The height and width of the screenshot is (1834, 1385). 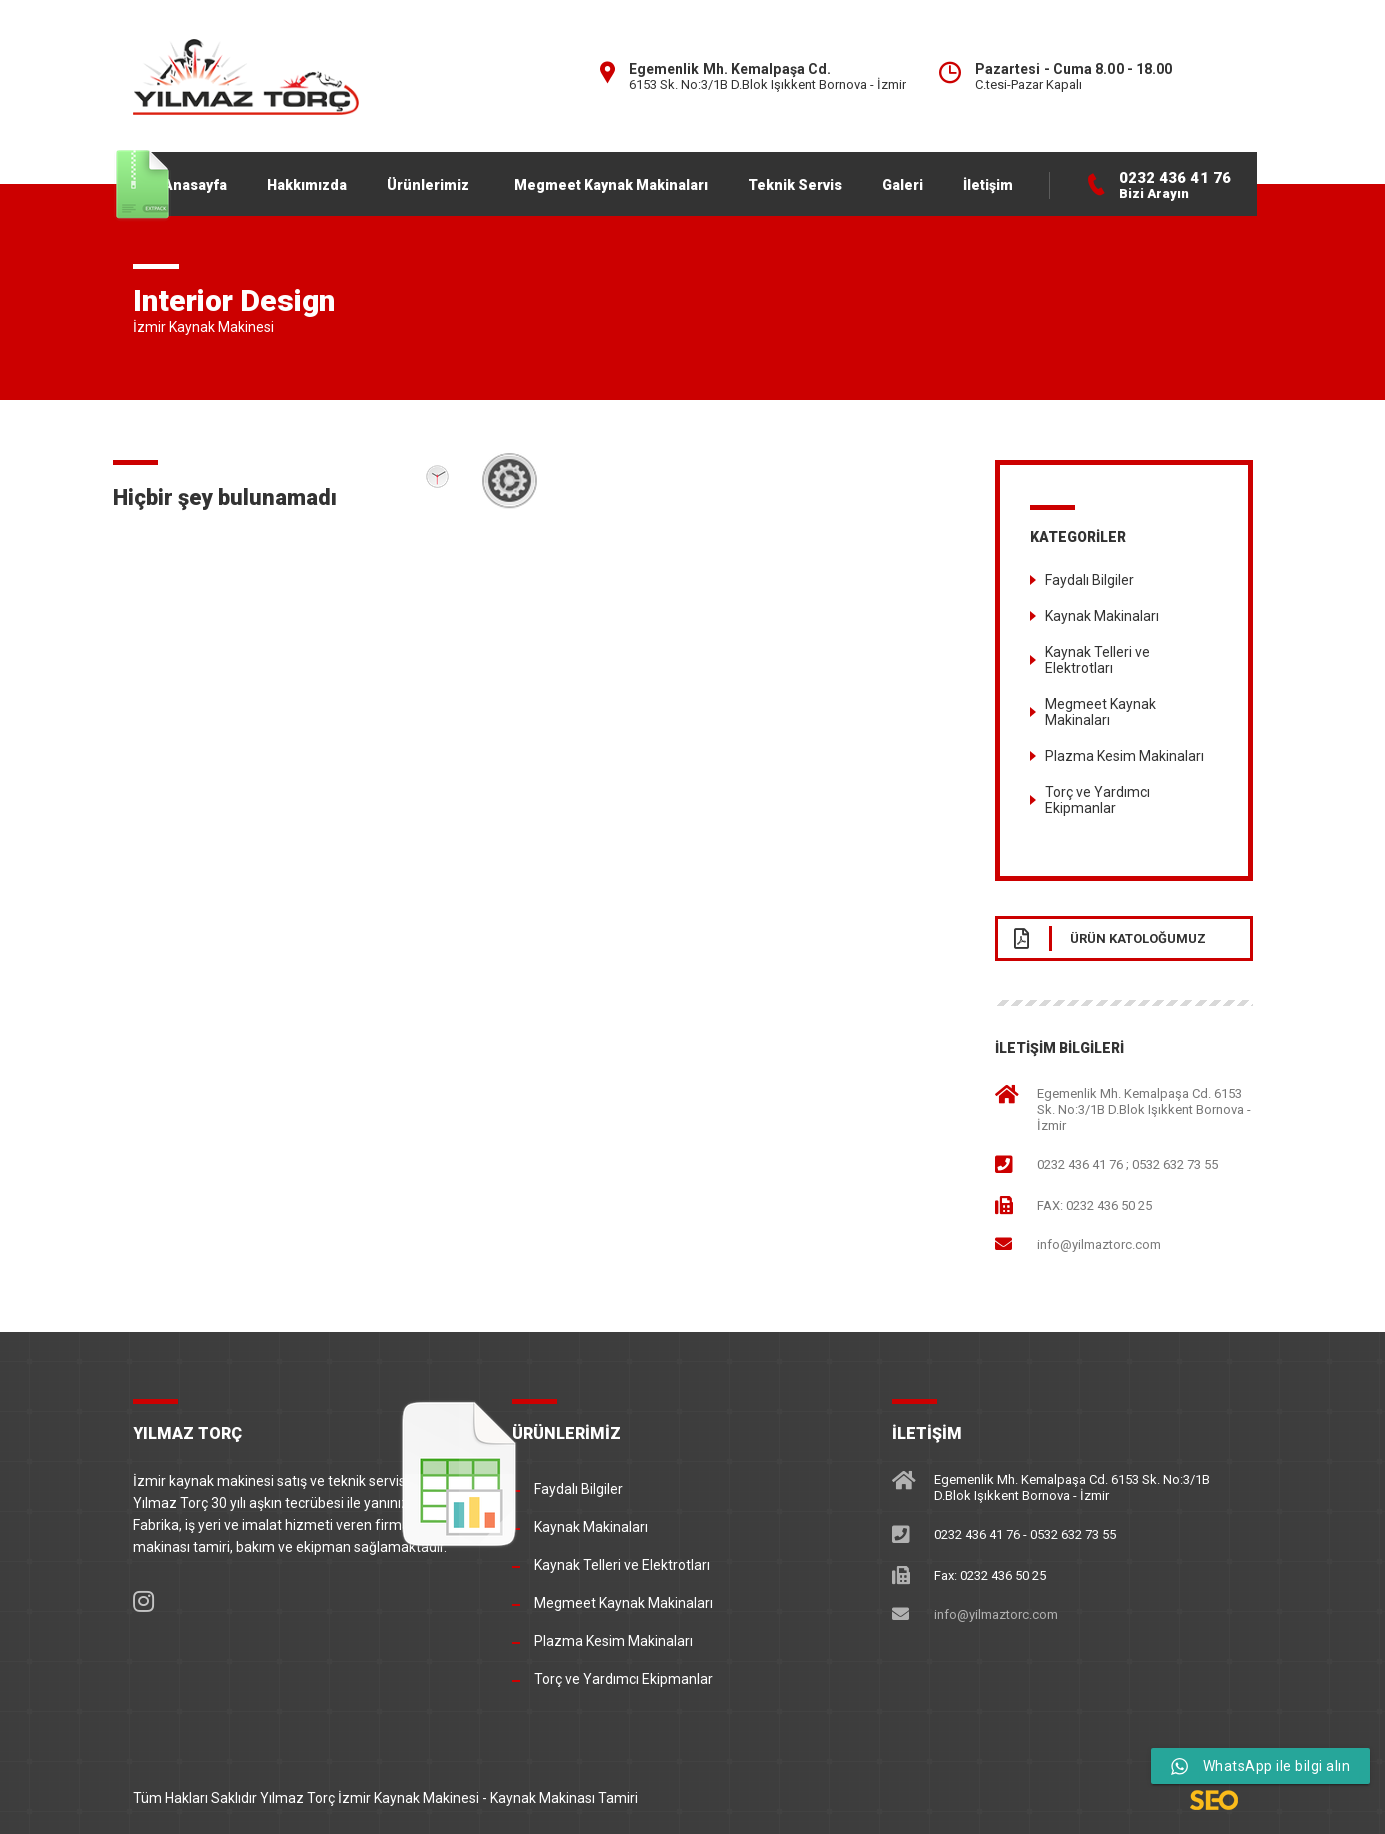 What do you see at coordinates (459, 1474) in the screenshot?
I see `open a spreadsheet file` at bounding box center [459, 1474].